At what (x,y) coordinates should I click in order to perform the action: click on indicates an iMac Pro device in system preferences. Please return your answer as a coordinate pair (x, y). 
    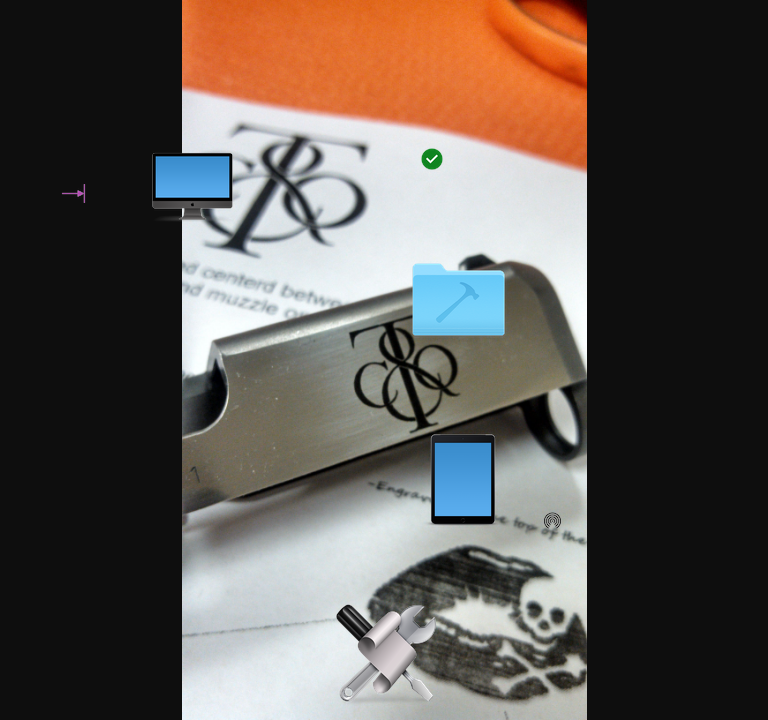
    Looking at the image, I should click on (192, 182).